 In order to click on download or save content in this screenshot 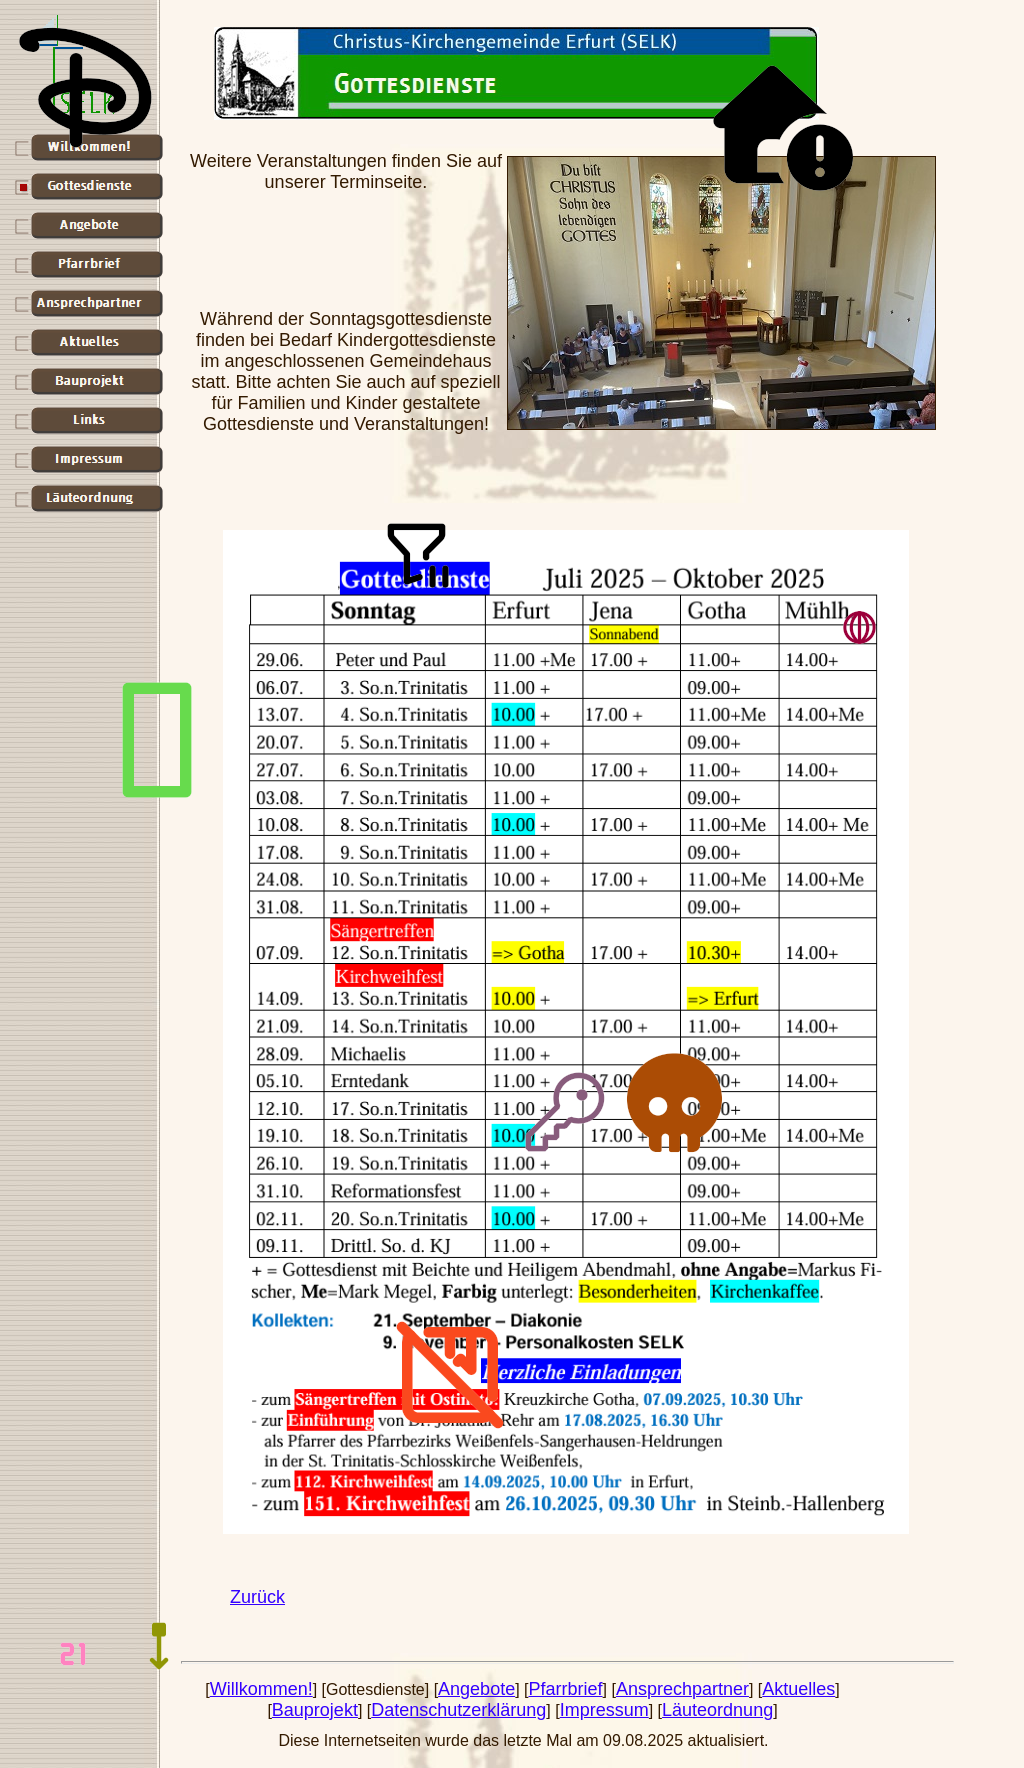, I will do `click(159, 1646)`.